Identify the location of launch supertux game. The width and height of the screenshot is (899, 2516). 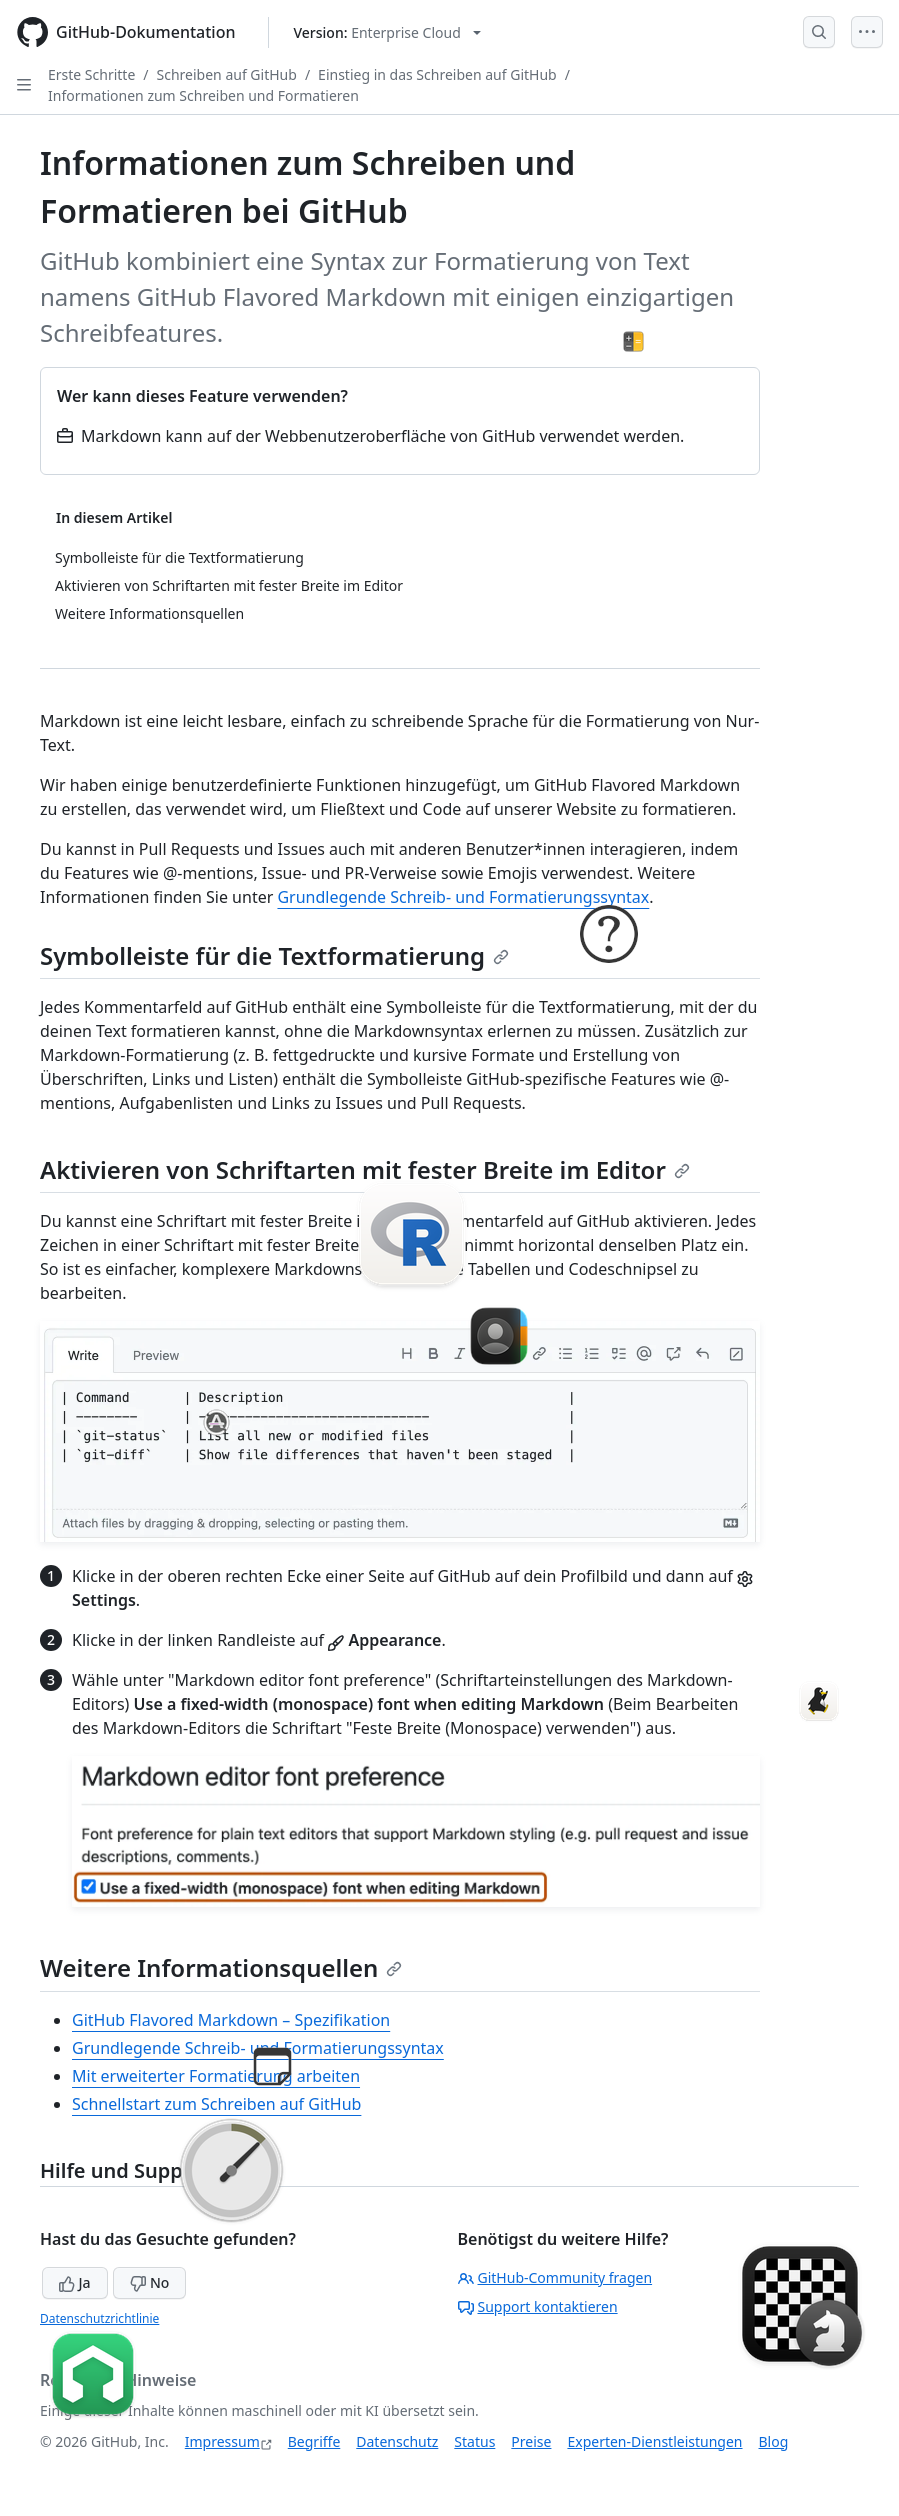
(819, 1701).